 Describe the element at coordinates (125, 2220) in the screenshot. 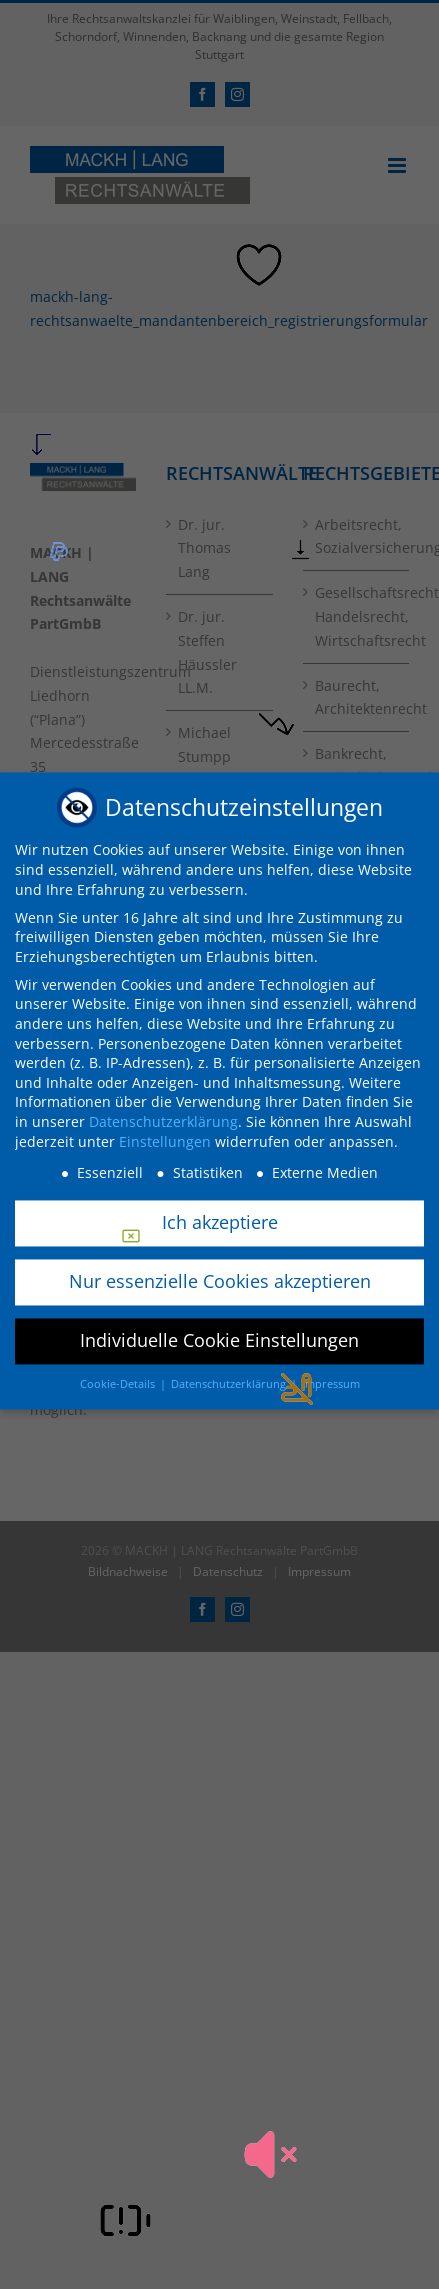

I see `indicates low battery warning` at that location.